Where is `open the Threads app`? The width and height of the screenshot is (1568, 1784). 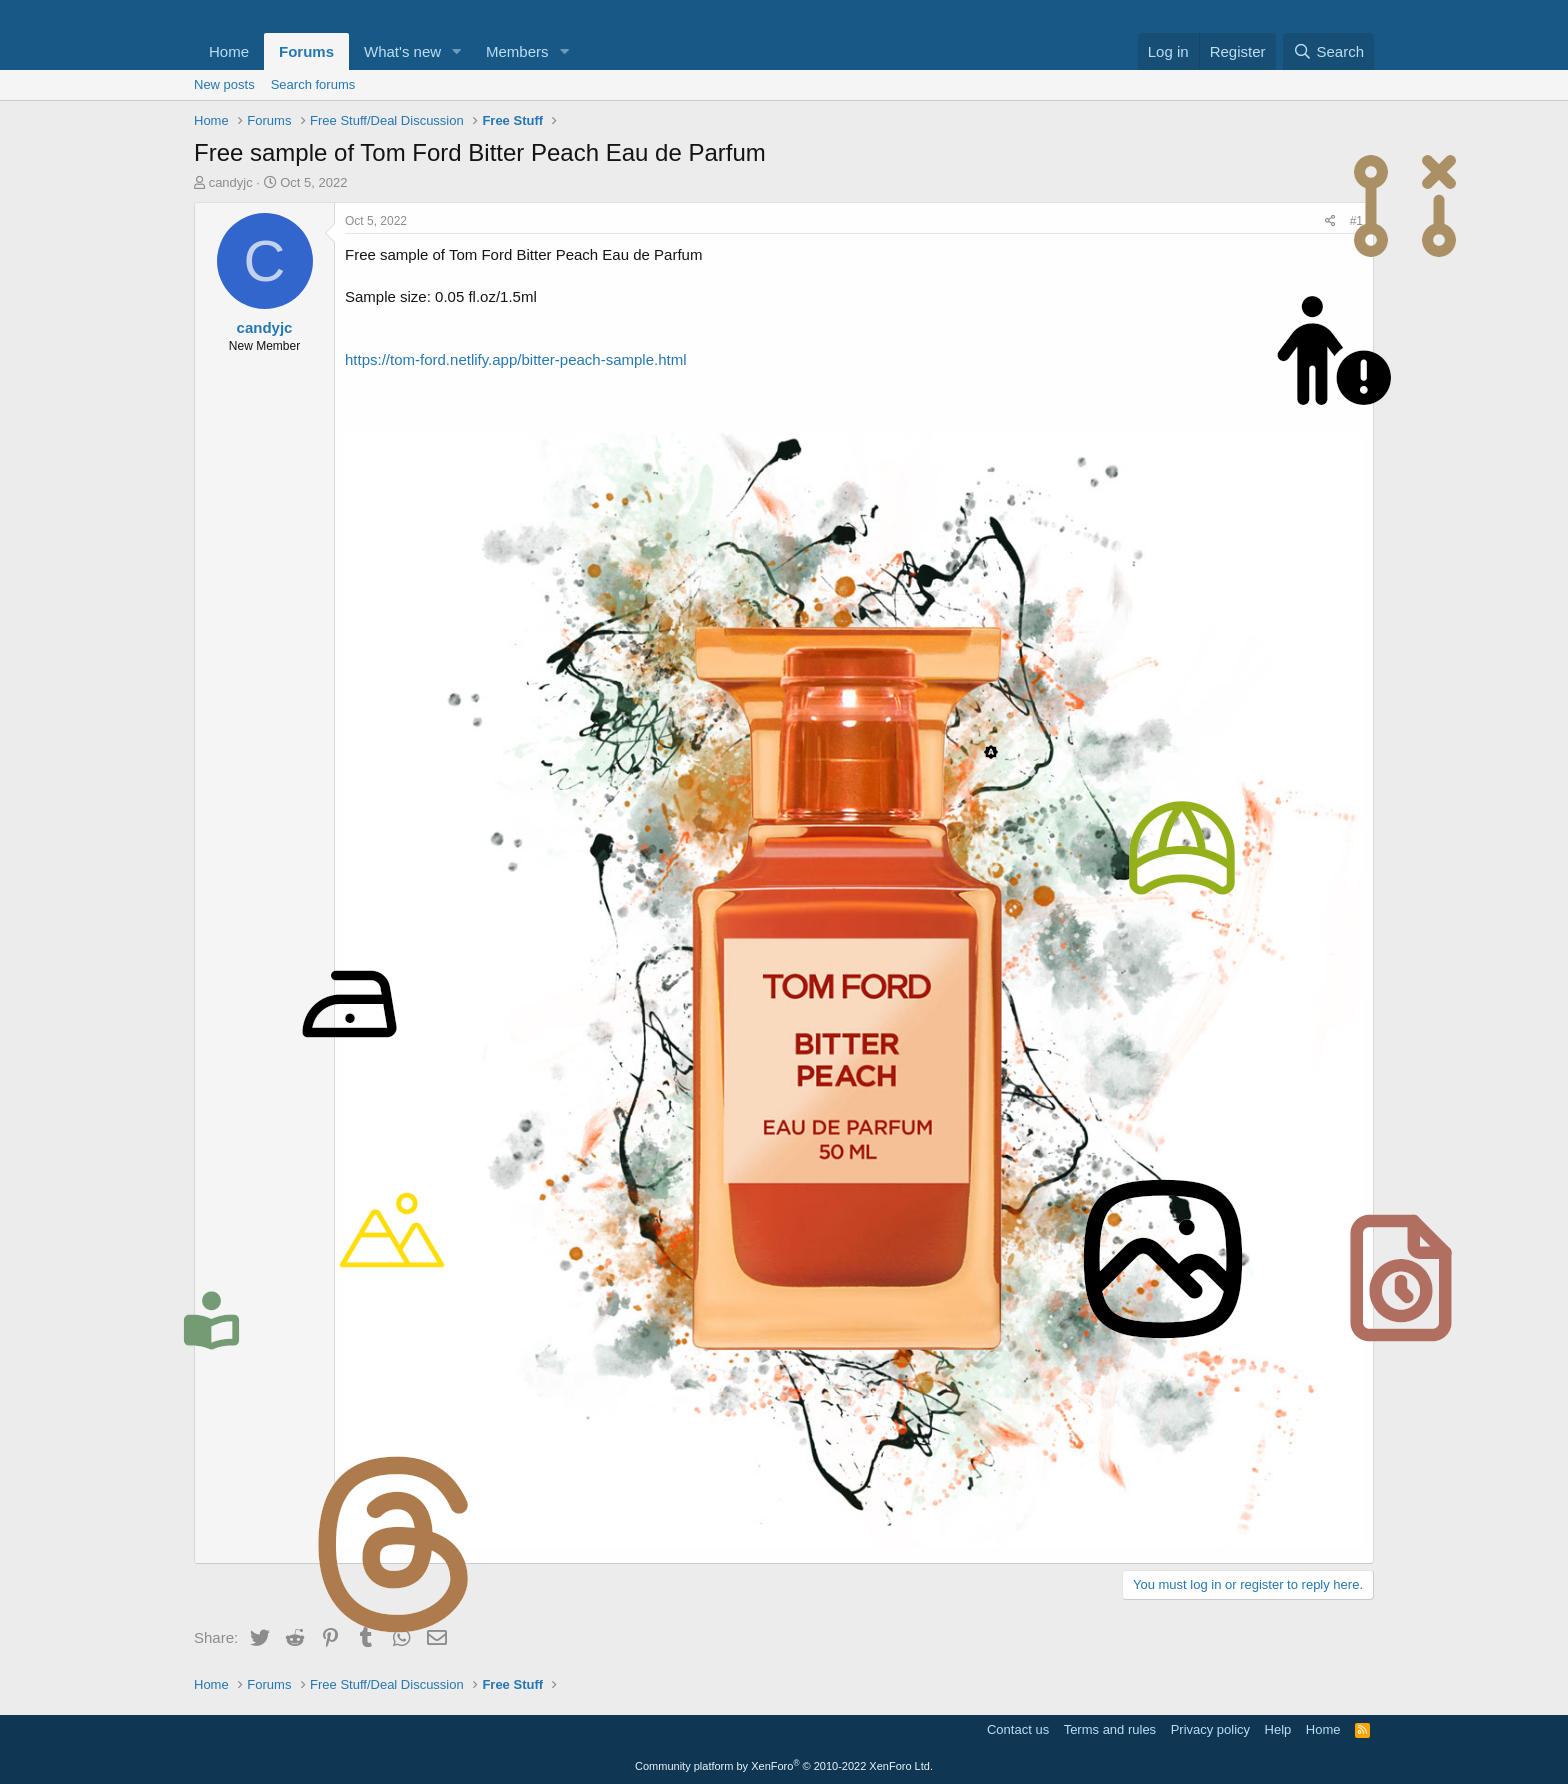
open the Threads app is located at coordinates (397, 1544).